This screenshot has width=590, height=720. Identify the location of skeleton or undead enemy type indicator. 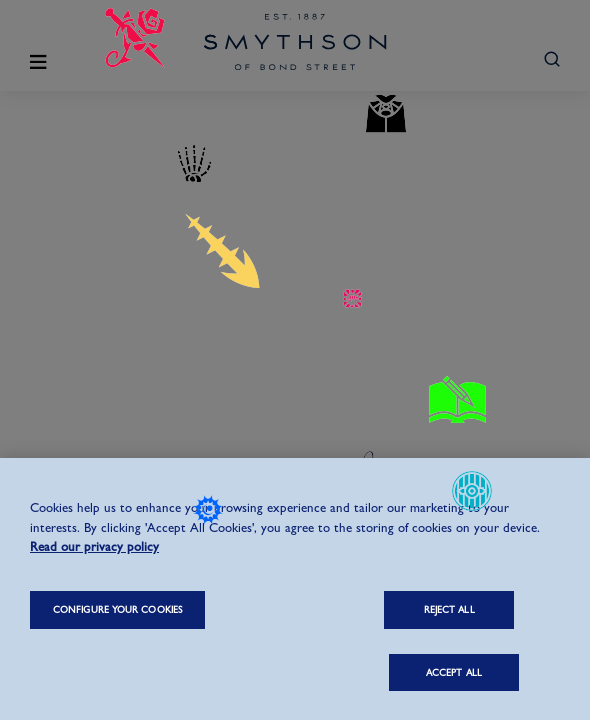
(194, 163).